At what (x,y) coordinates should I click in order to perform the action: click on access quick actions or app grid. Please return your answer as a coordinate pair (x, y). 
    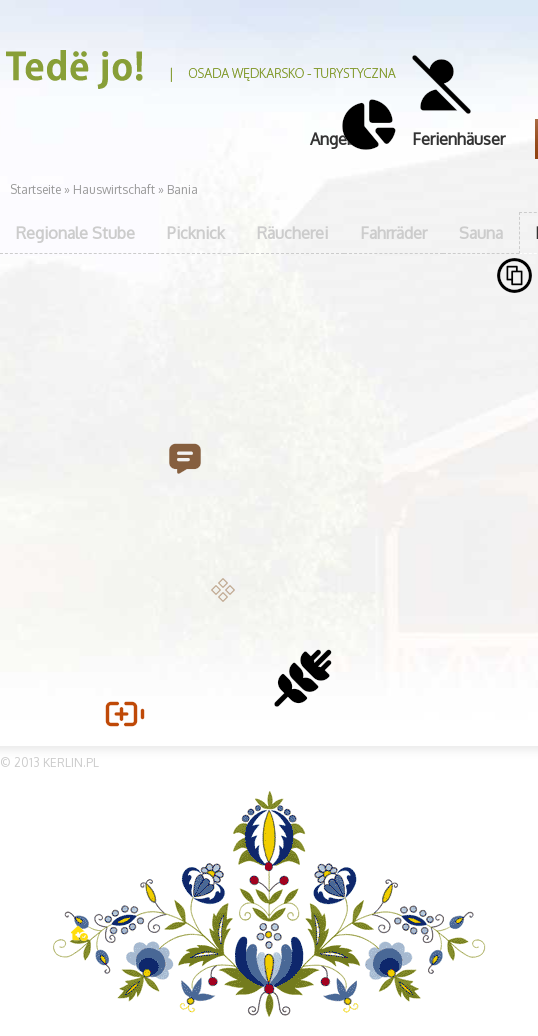
    Looking at the image, I should click on (223, 590).